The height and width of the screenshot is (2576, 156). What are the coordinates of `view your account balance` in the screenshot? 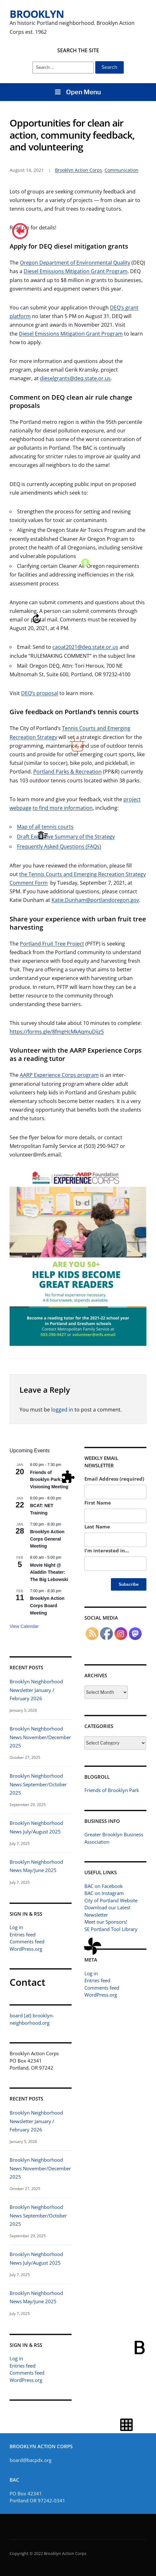 It's located at (85, 562).